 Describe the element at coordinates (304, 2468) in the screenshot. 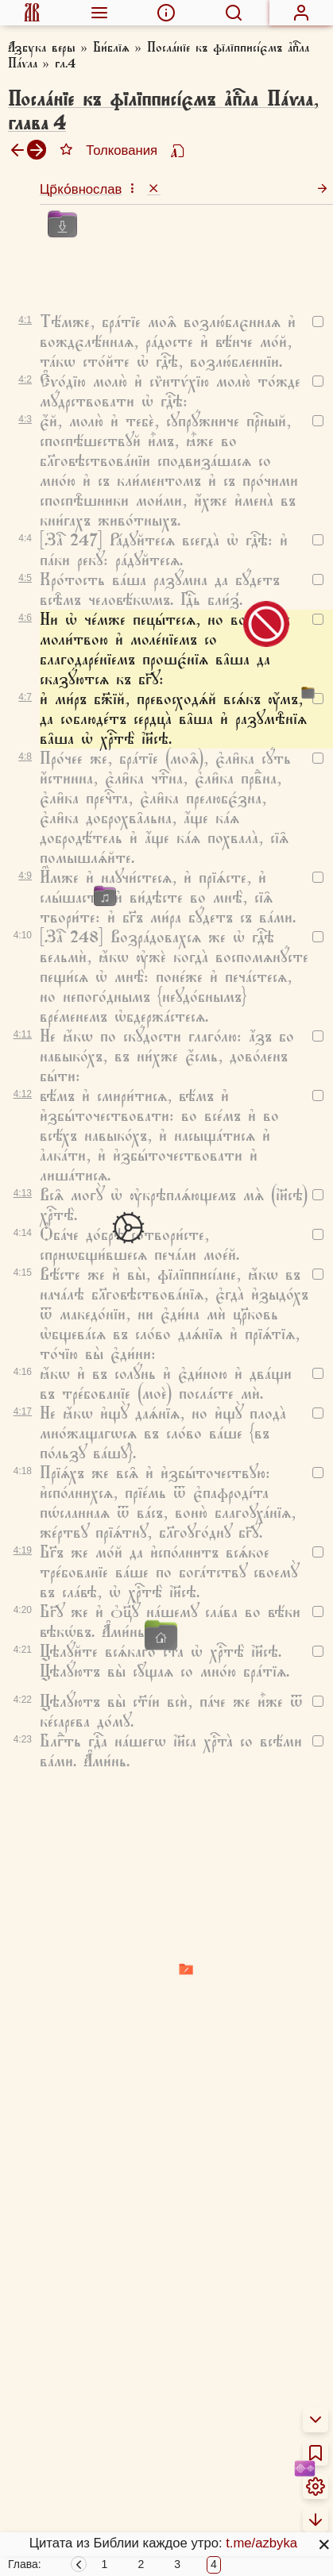

I see `open the sound recorder app` at that location.